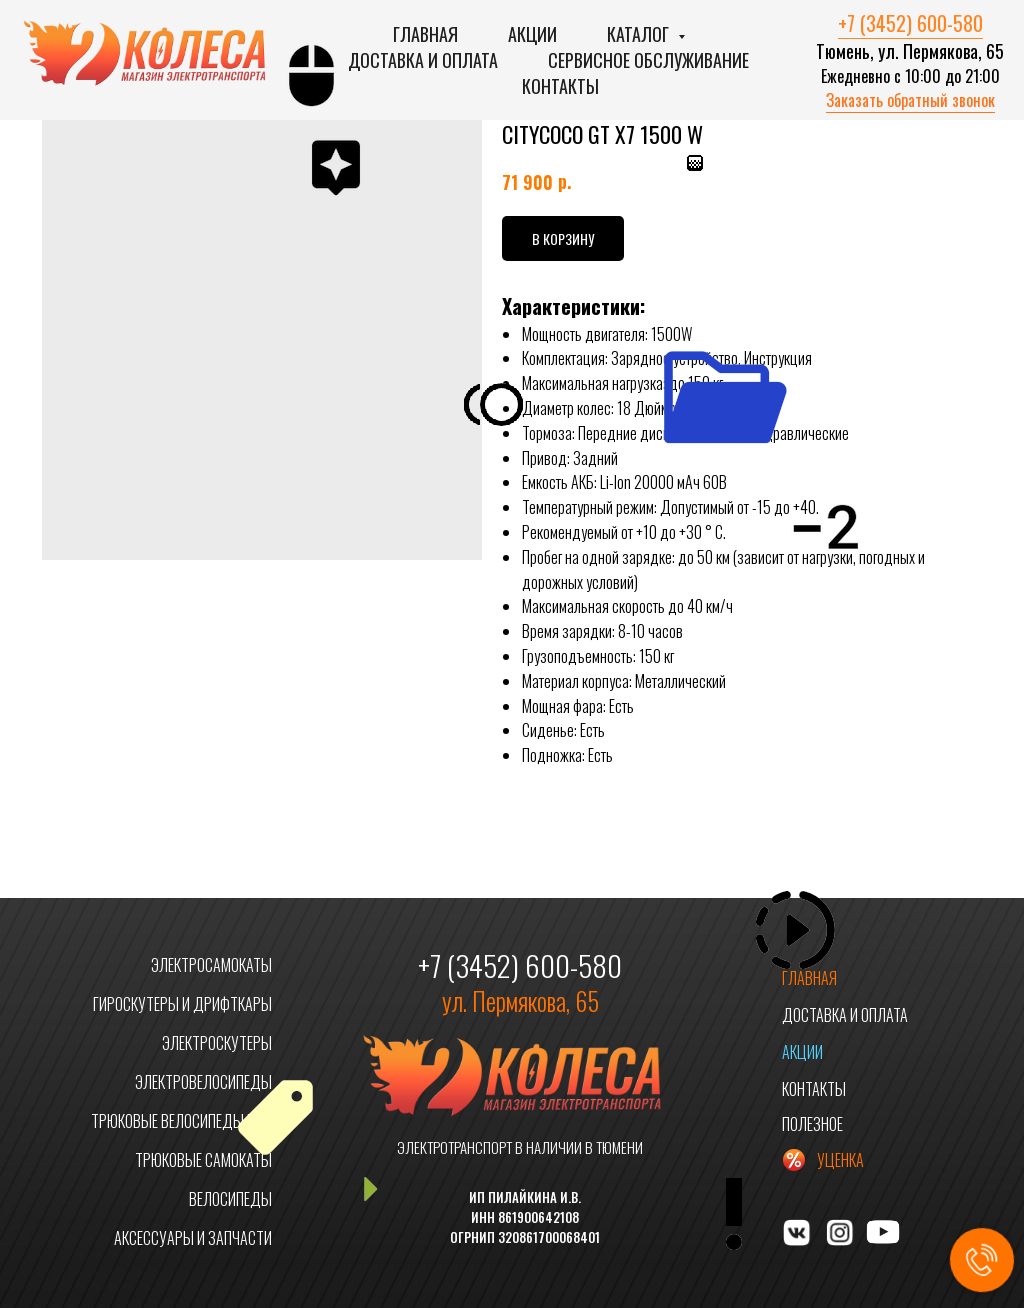  What do you see at coordinates (795, 930) in the screenshot?
I see `enable slow motion video recording` at bounding box center [795, 930].